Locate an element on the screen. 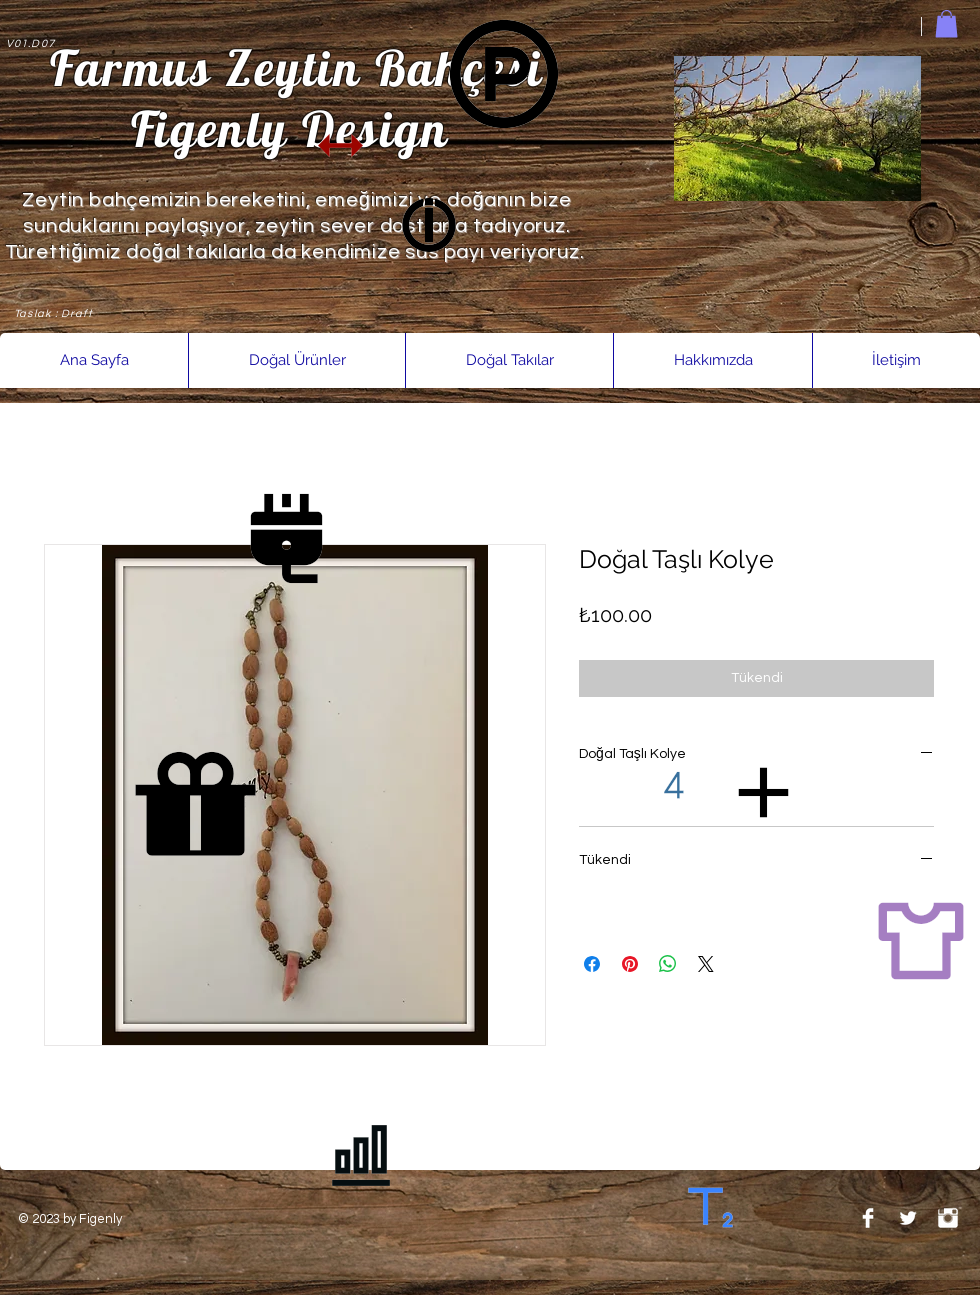 The image size is (980, 1295). open numbers spreadsheet app is located at coordinates (359, 1155).